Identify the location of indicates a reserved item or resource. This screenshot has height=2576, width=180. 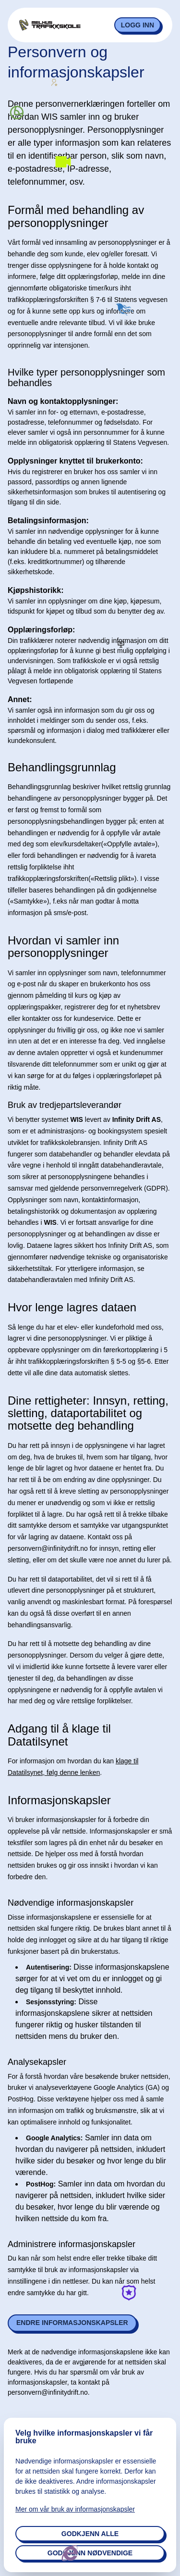
(121, 644).